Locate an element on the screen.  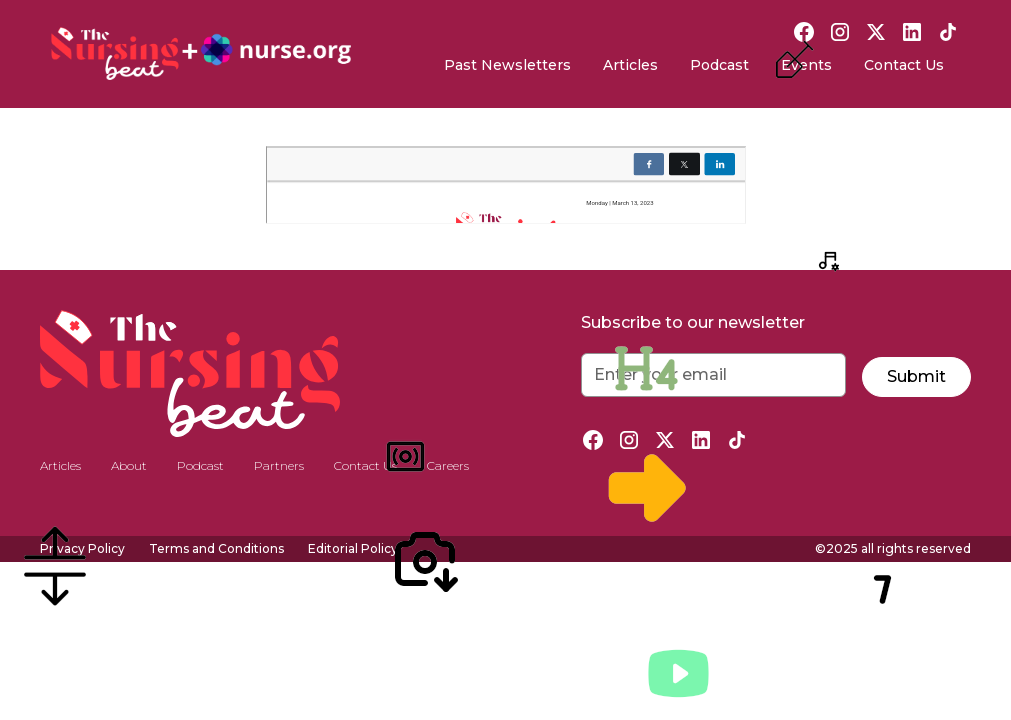
download a captured photo is located at coordinates (425, 559).